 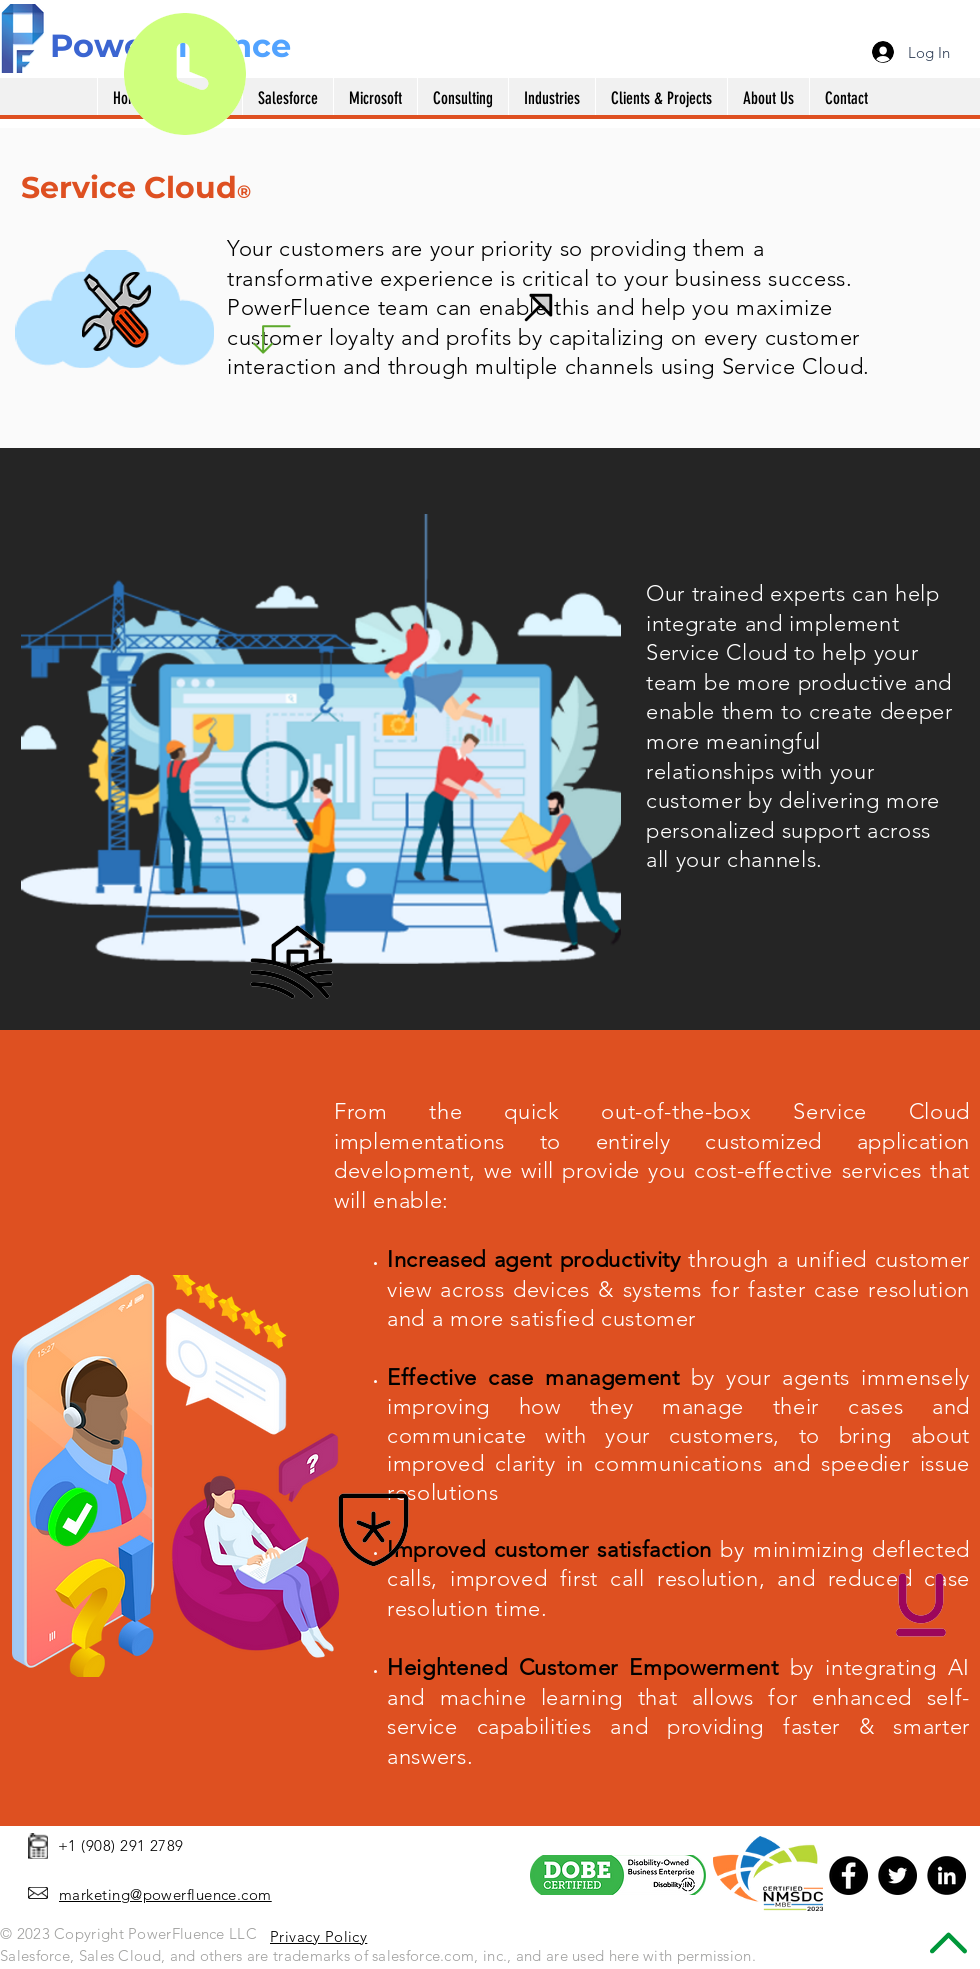 What do you see at coordinates (270, 336) in the screenshot?
I see `go back and down in navigation` at bounding box center [270, 336].